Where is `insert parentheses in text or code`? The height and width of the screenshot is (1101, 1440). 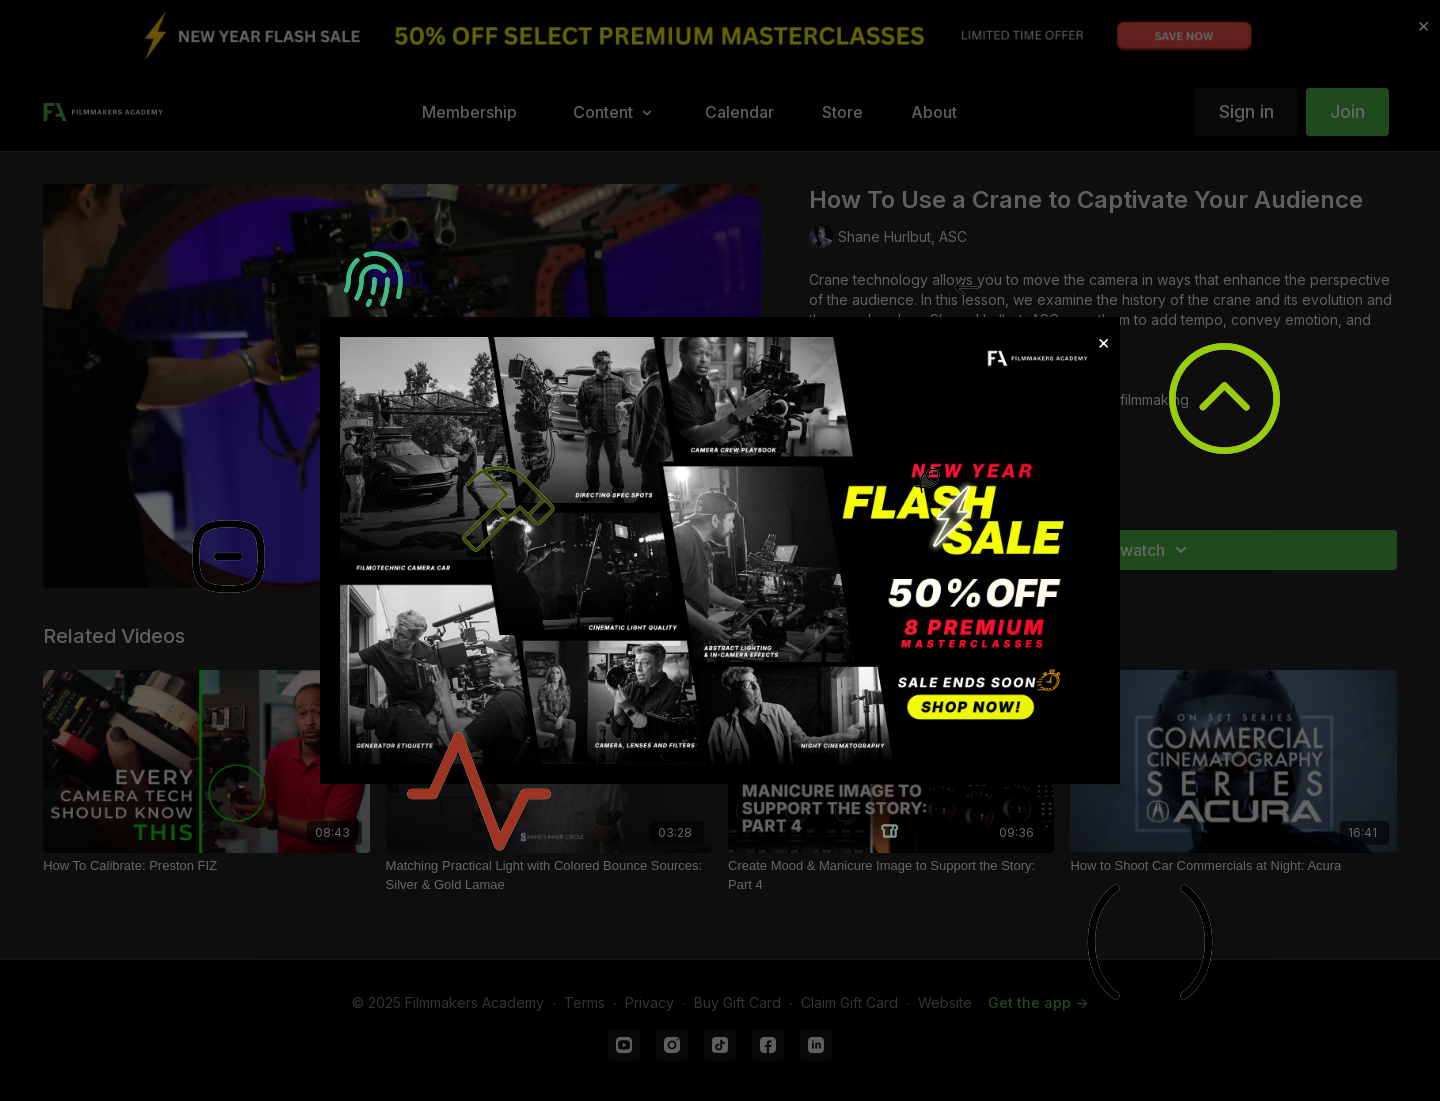
insert parentheses in text or code is located at coordinates (1150, 942).